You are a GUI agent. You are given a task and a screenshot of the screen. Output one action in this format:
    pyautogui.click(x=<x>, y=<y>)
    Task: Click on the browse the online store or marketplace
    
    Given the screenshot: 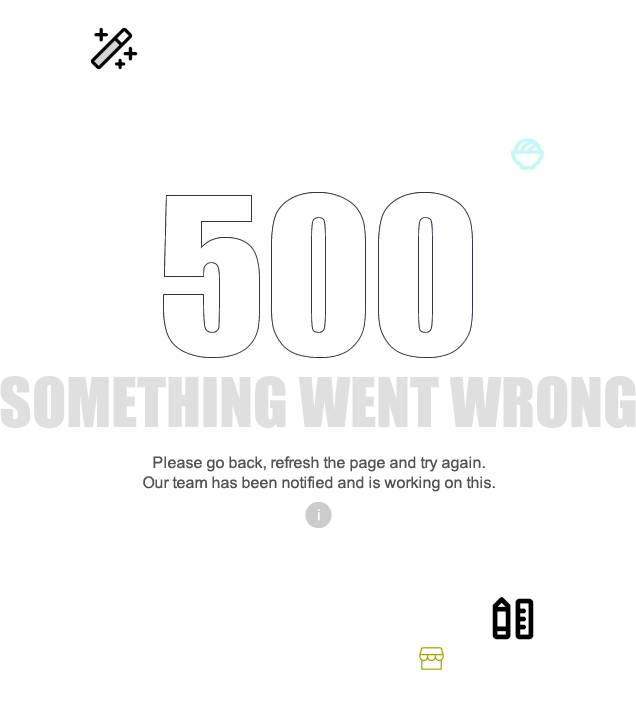 What is the action you would take?
    pyautogui.click(x=431, y=658)
    